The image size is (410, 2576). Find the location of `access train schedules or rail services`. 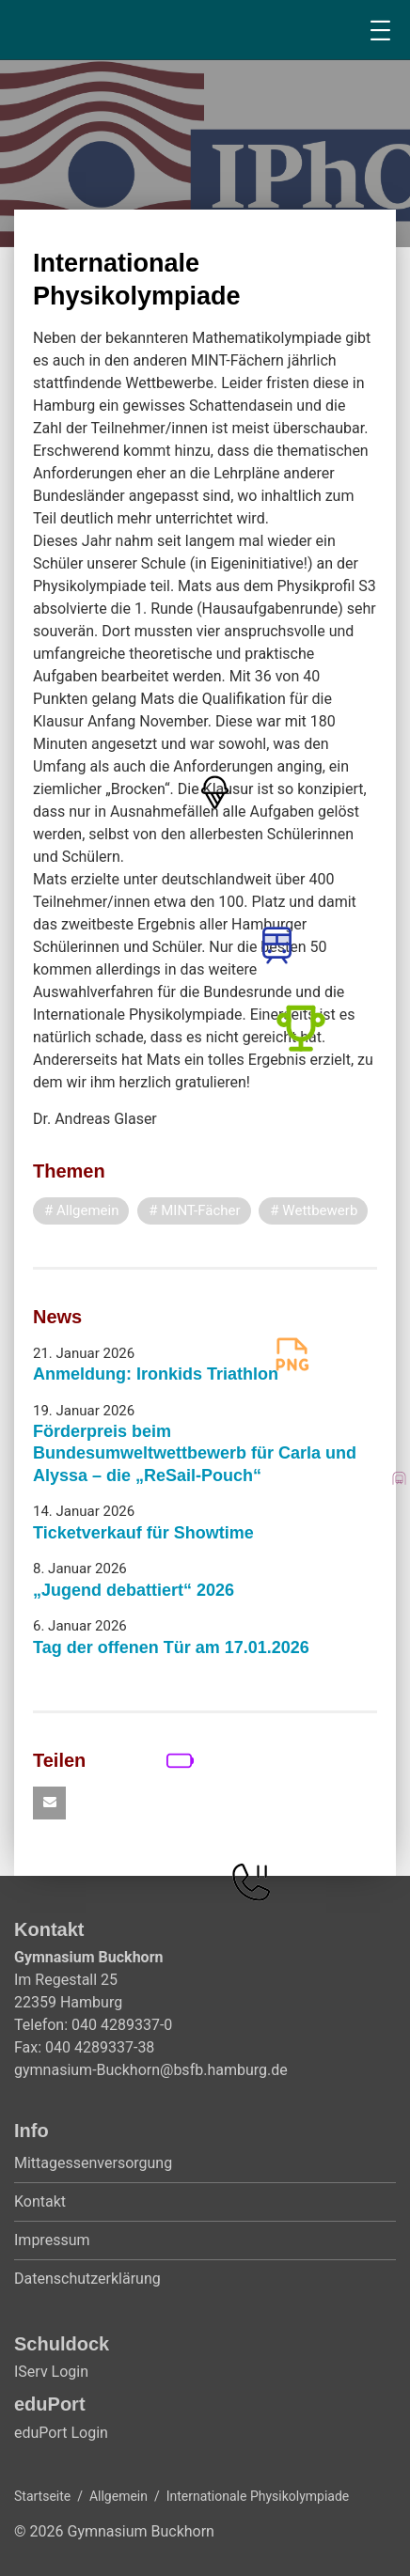

access train schedules or rail services is located at coordinates (276, 944).